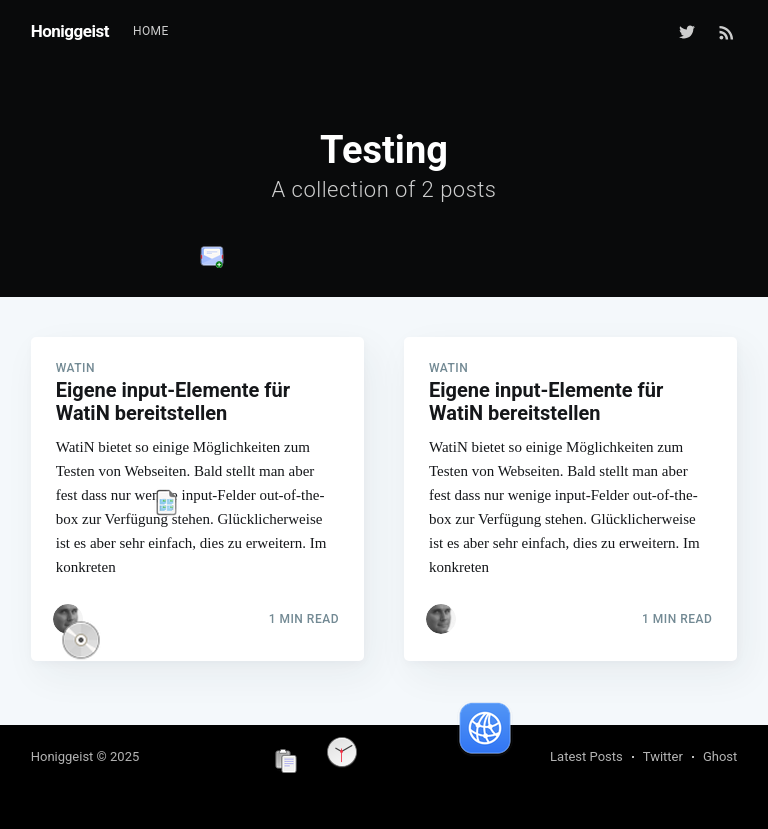 This screenshot has height=829, width=768. I want to click on manage web apps and browser-based applications, so click(485, 729).